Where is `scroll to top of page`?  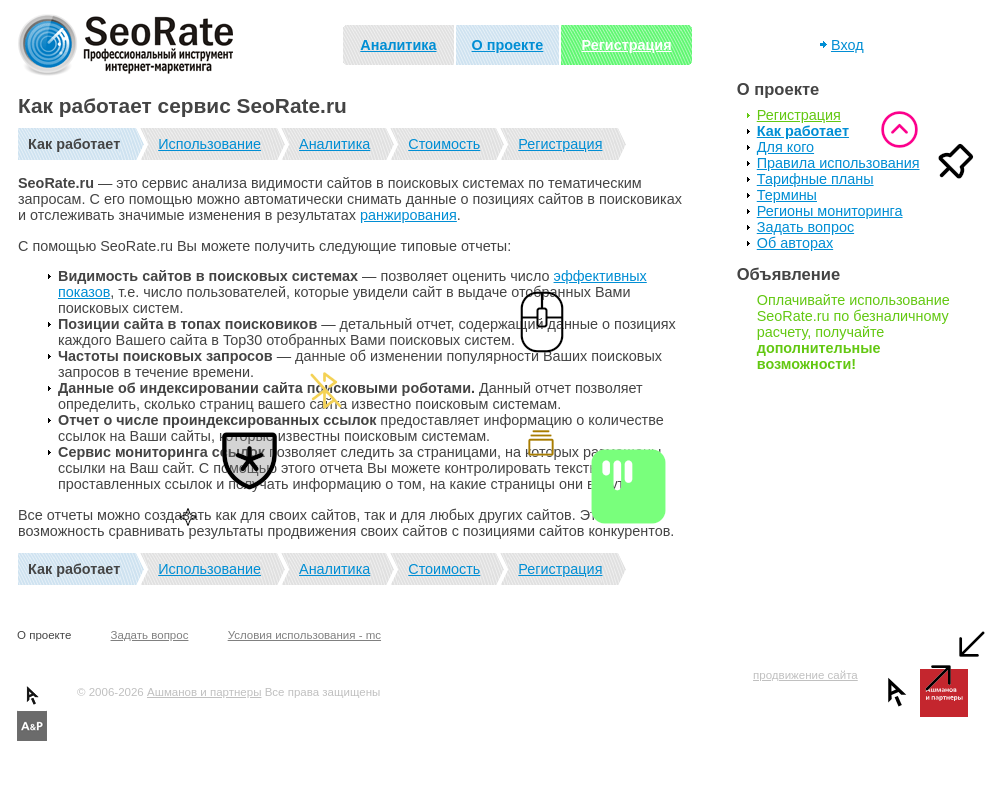
scroll to top of page is located at coordinates (899, 129).